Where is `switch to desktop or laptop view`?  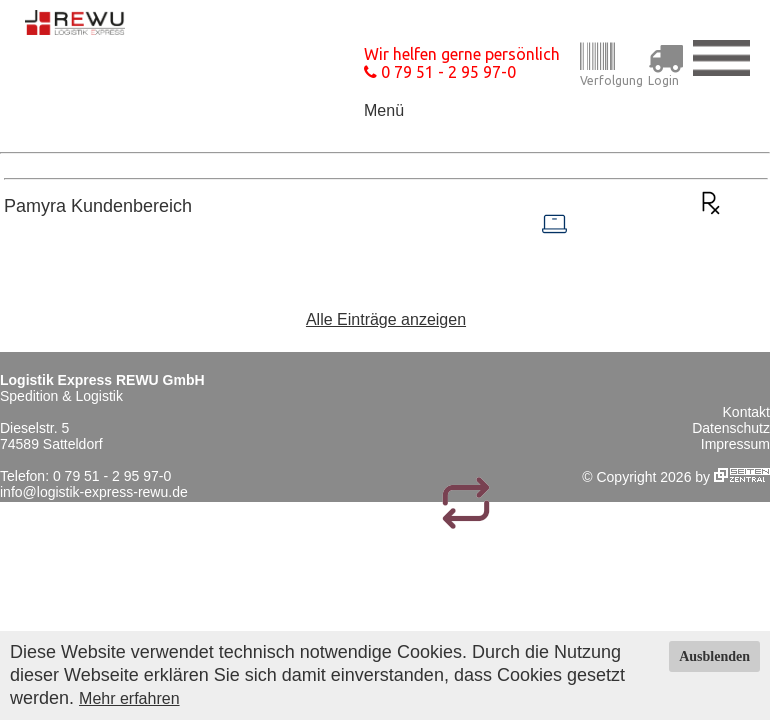 switch to desktop or laptop view is located at coordinates (554, 223).